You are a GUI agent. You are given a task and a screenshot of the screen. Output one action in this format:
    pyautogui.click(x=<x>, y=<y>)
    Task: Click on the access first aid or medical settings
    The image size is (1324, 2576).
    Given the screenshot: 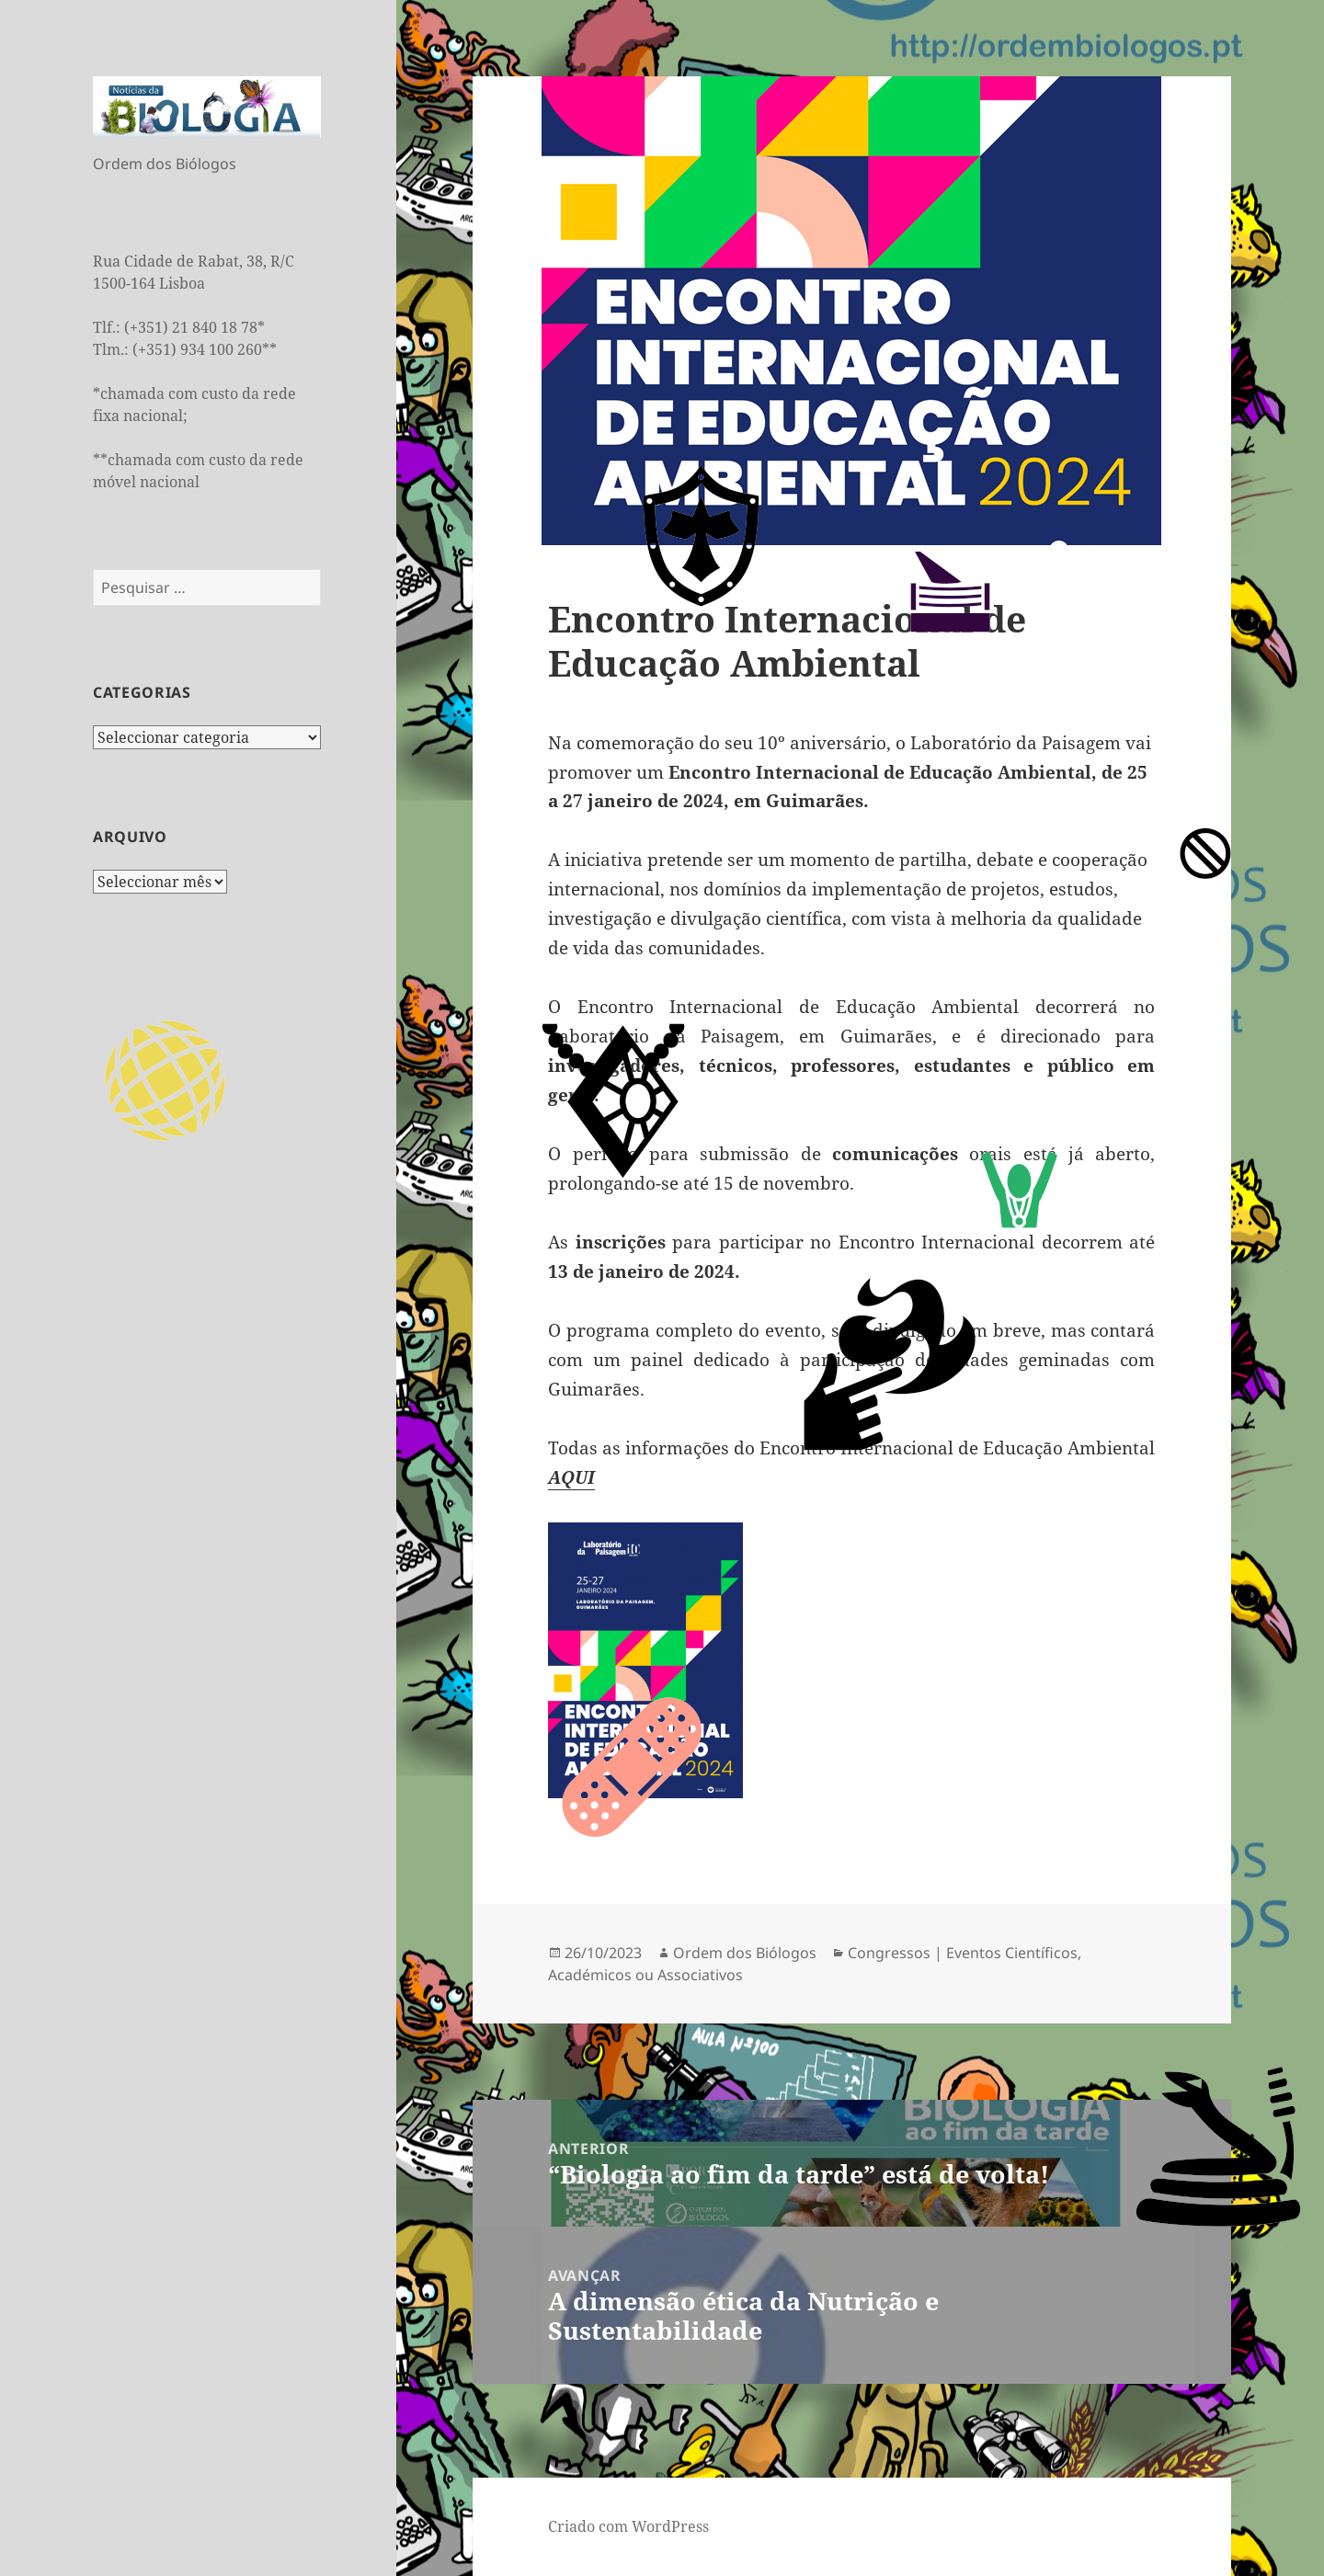 What is the action you would take?
    pyautogui.click(x=631, y=1766)
    